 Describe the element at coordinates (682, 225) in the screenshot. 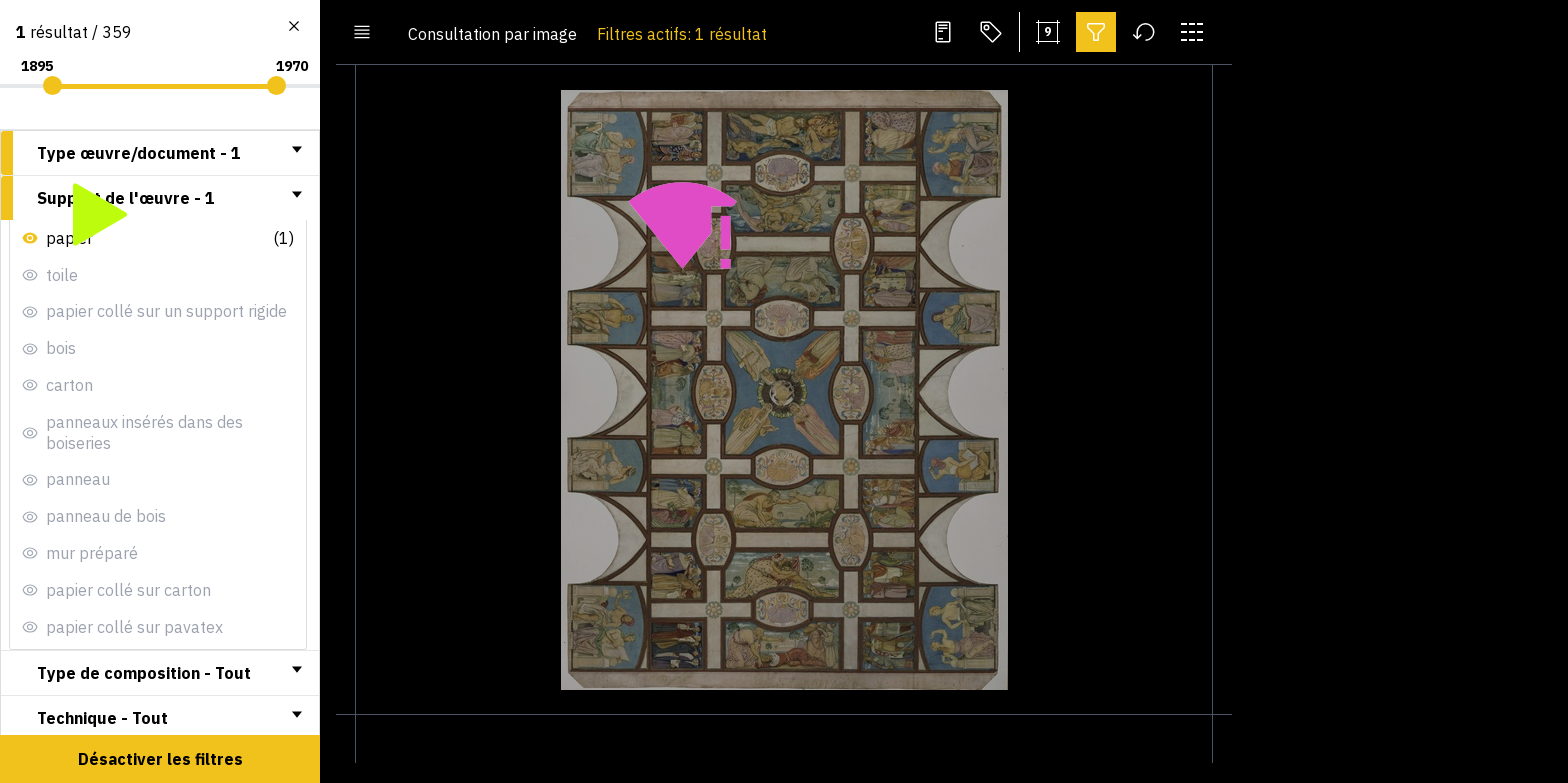

I see `indicates a wifi connection error` at that location.